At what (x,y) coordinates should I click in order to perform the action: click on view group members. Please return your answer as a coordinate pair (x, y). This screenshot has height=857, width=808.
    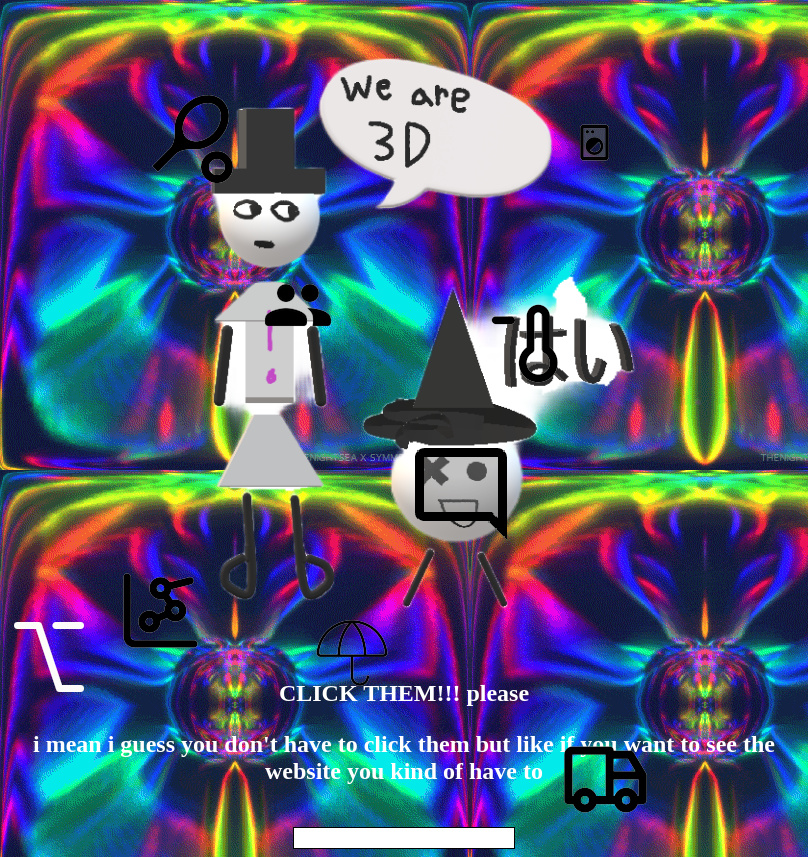
    Looking at the image, I should click on (298, 305).